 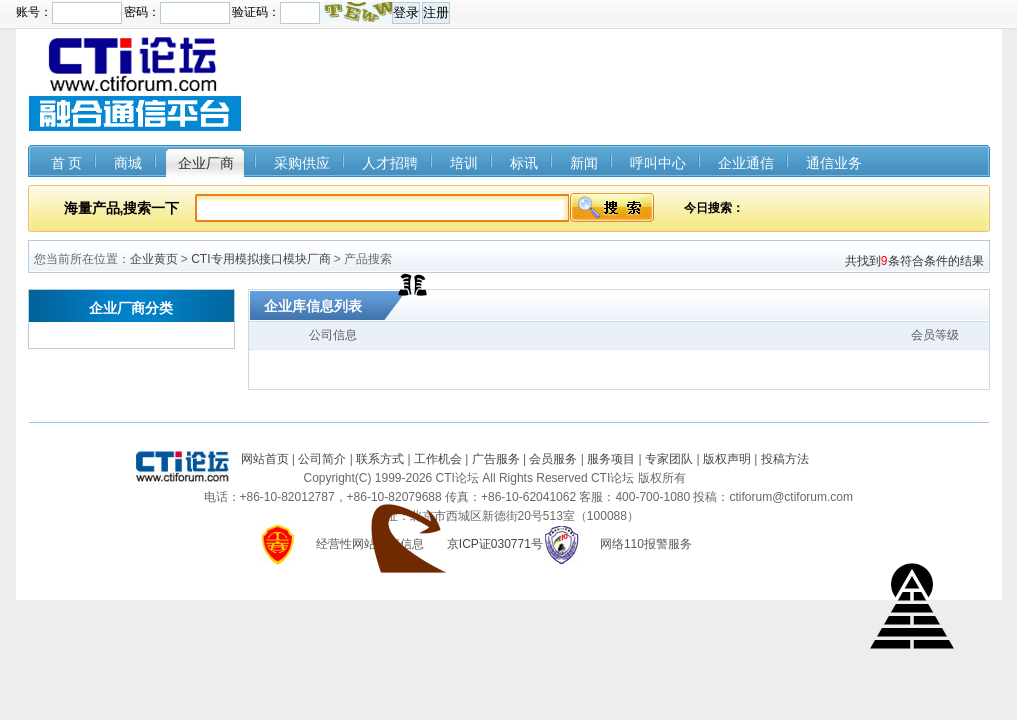 What do you see at coordinates (412, 284) in the screenshot?
I see `equip steel-toe boots to your character` at bounding box center [412, 284].